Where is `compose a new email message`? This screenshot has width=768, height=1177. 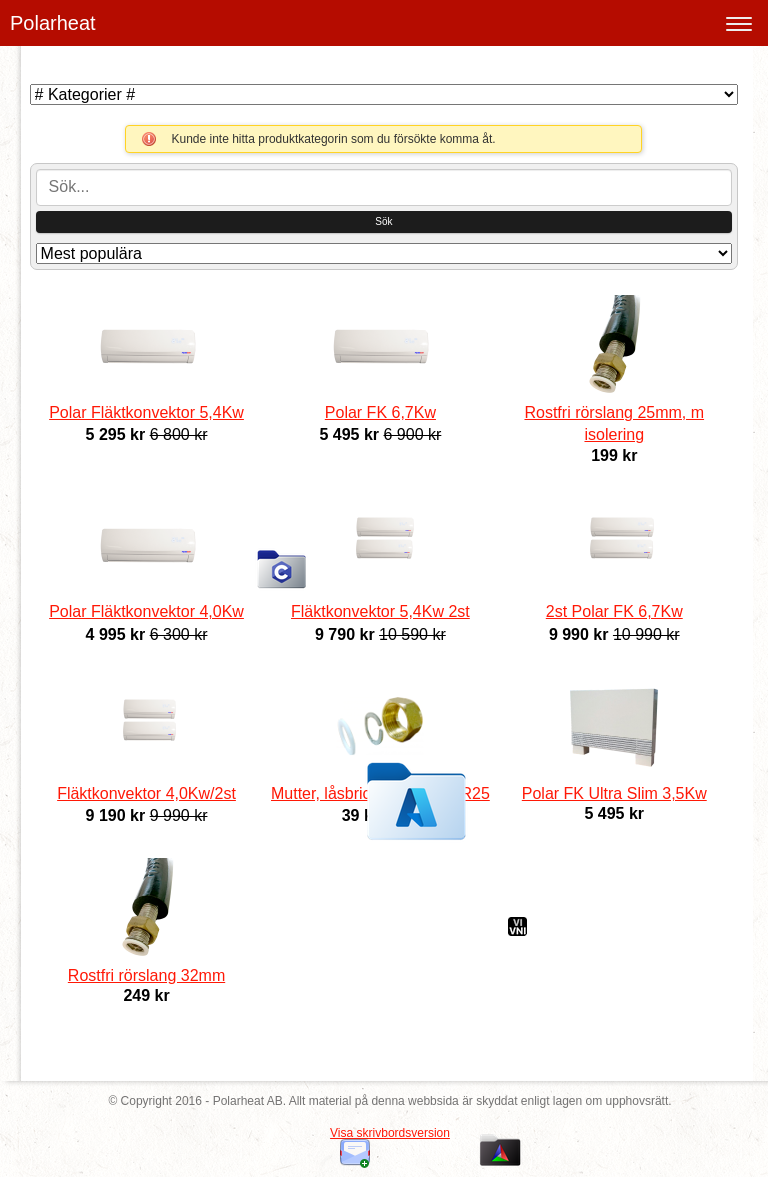
compose a new email message is located at coordinates (355, 1152).